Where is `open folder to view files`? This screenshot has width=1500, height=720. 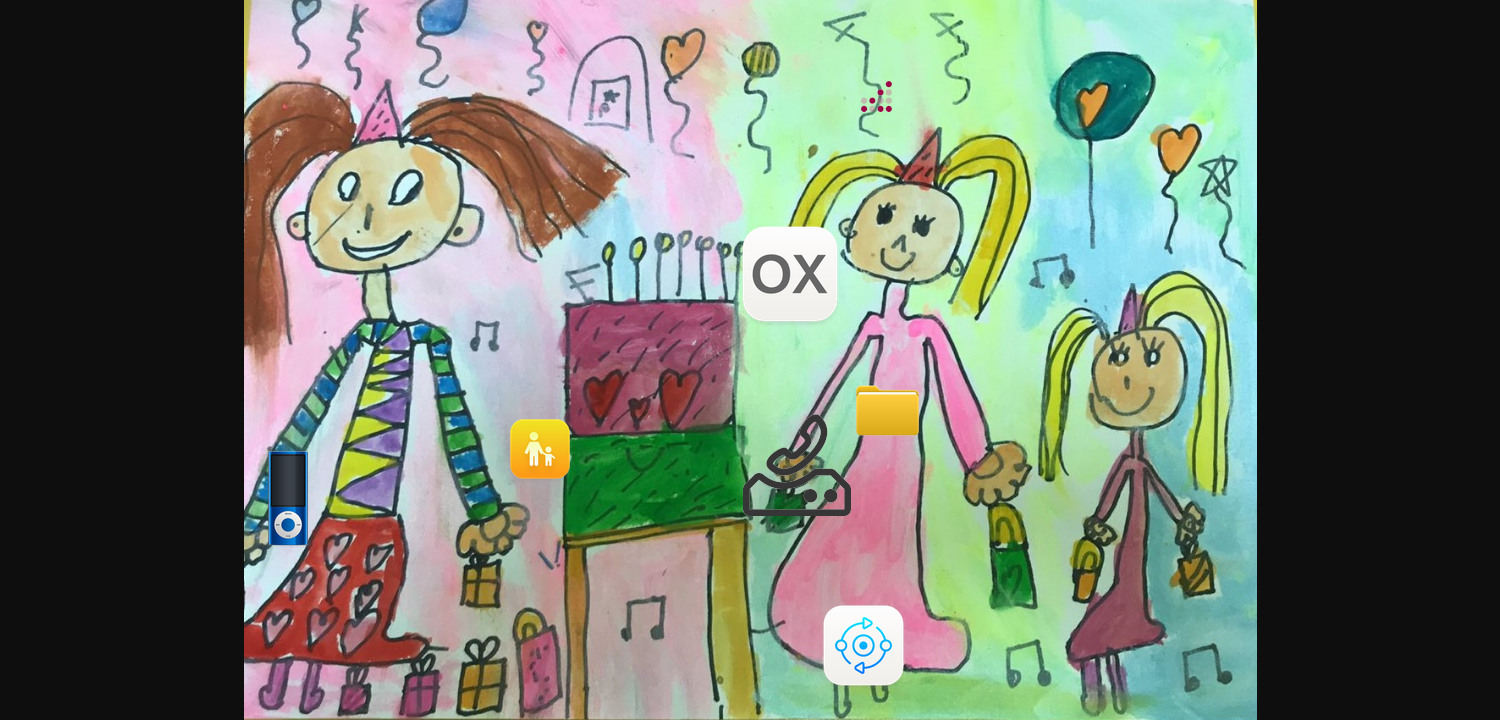
open folder to view files is located at coordinates (887, 410).